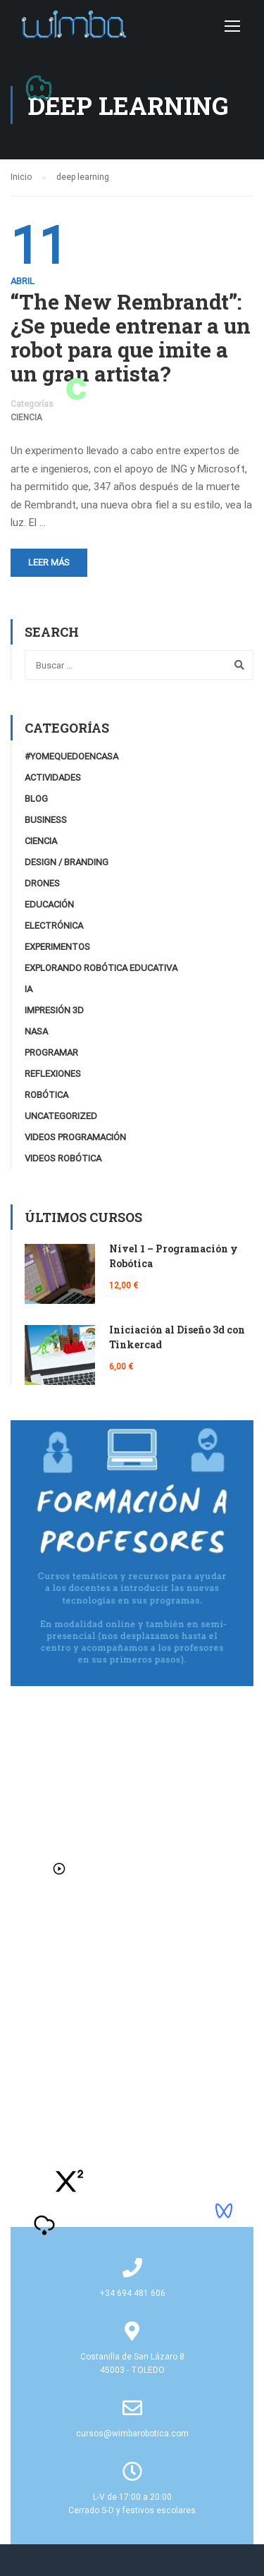 Image resolution: width=264 pixels, height=2576 pixels. I want to click on indicates rainy weather conditions, so click(44, 2225).